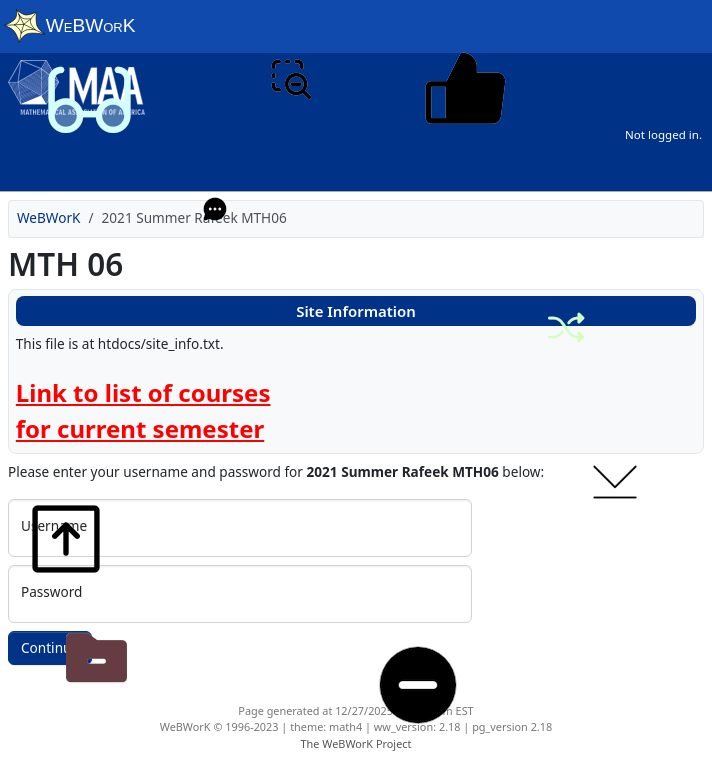  I want to click on shuffle or randomize playback order, so click(565, 327).